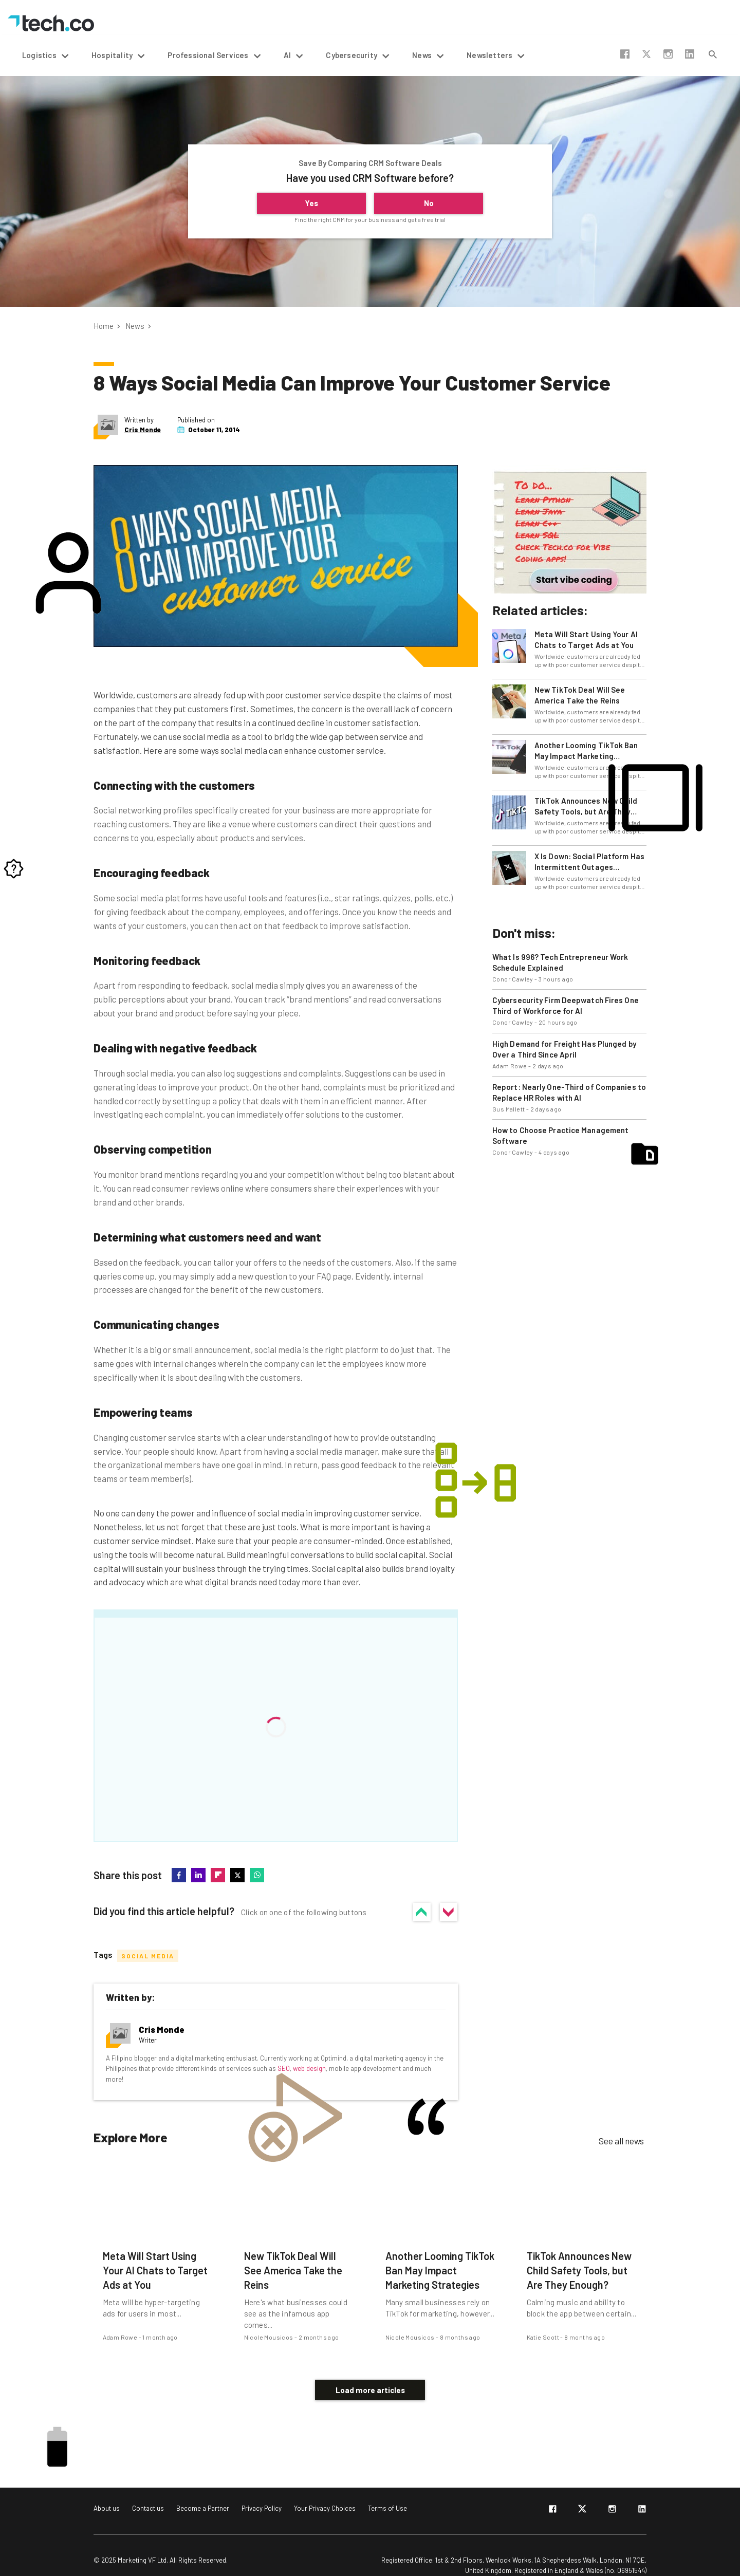 The width and height of the screenshot is (740, 2576). I want to click on access saved code snippets, so click(644, 1154).